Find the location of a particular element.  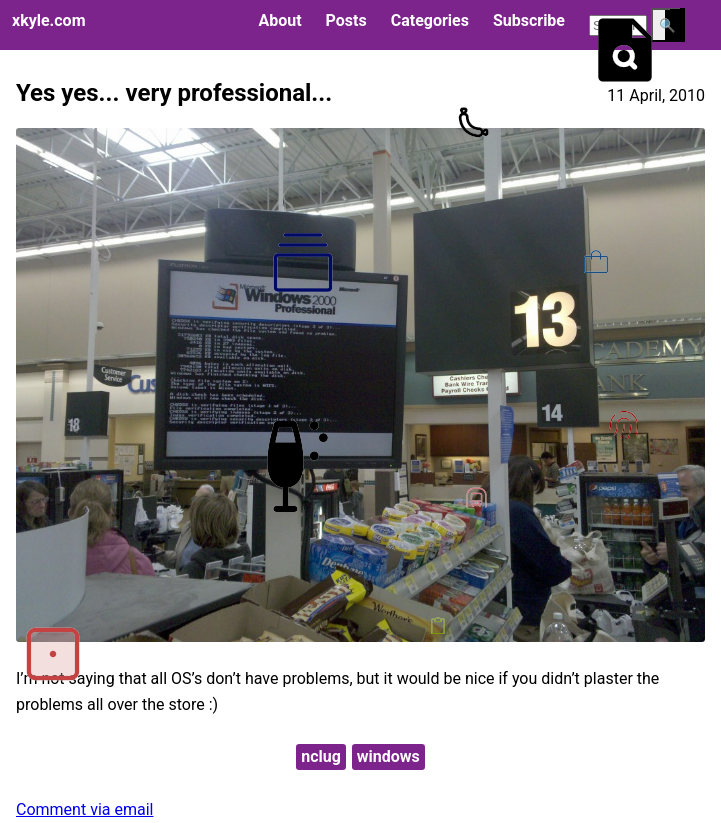

copy to clipboard is located at coordinates (438, 626).